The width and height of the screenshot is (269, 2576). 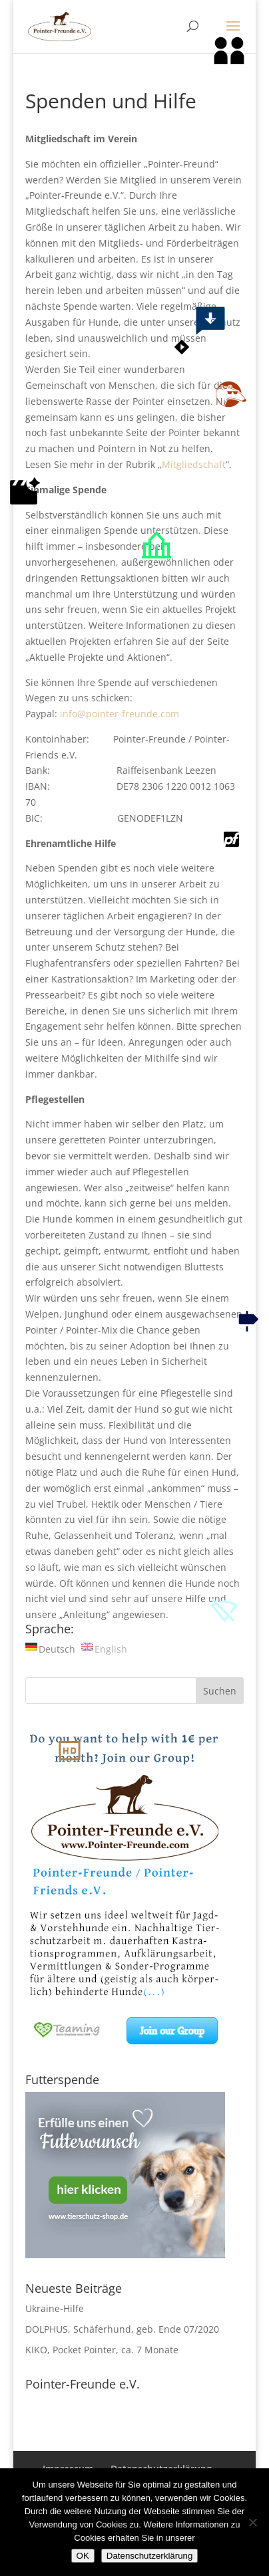 I want to click on open Stremio media streaming app, so click(x=182, y=347).